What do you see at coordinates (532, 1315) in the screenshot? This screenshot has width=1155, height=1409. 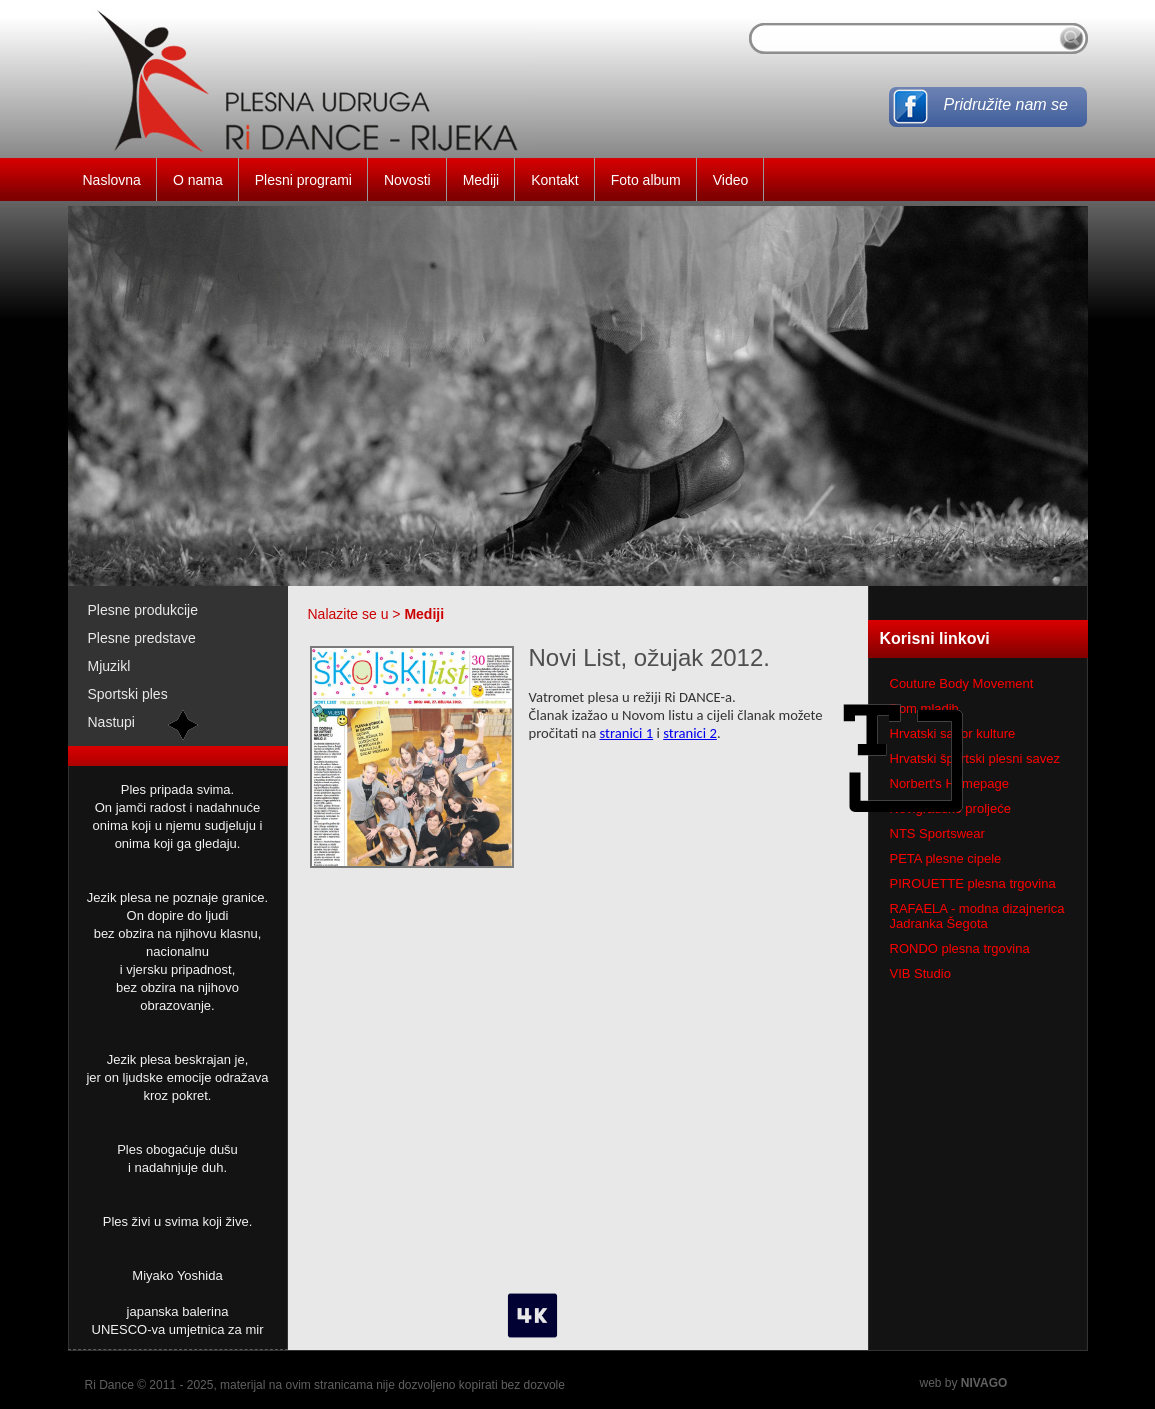 I see `indicates 4k video quality available` at bounding box center [532, 1315].